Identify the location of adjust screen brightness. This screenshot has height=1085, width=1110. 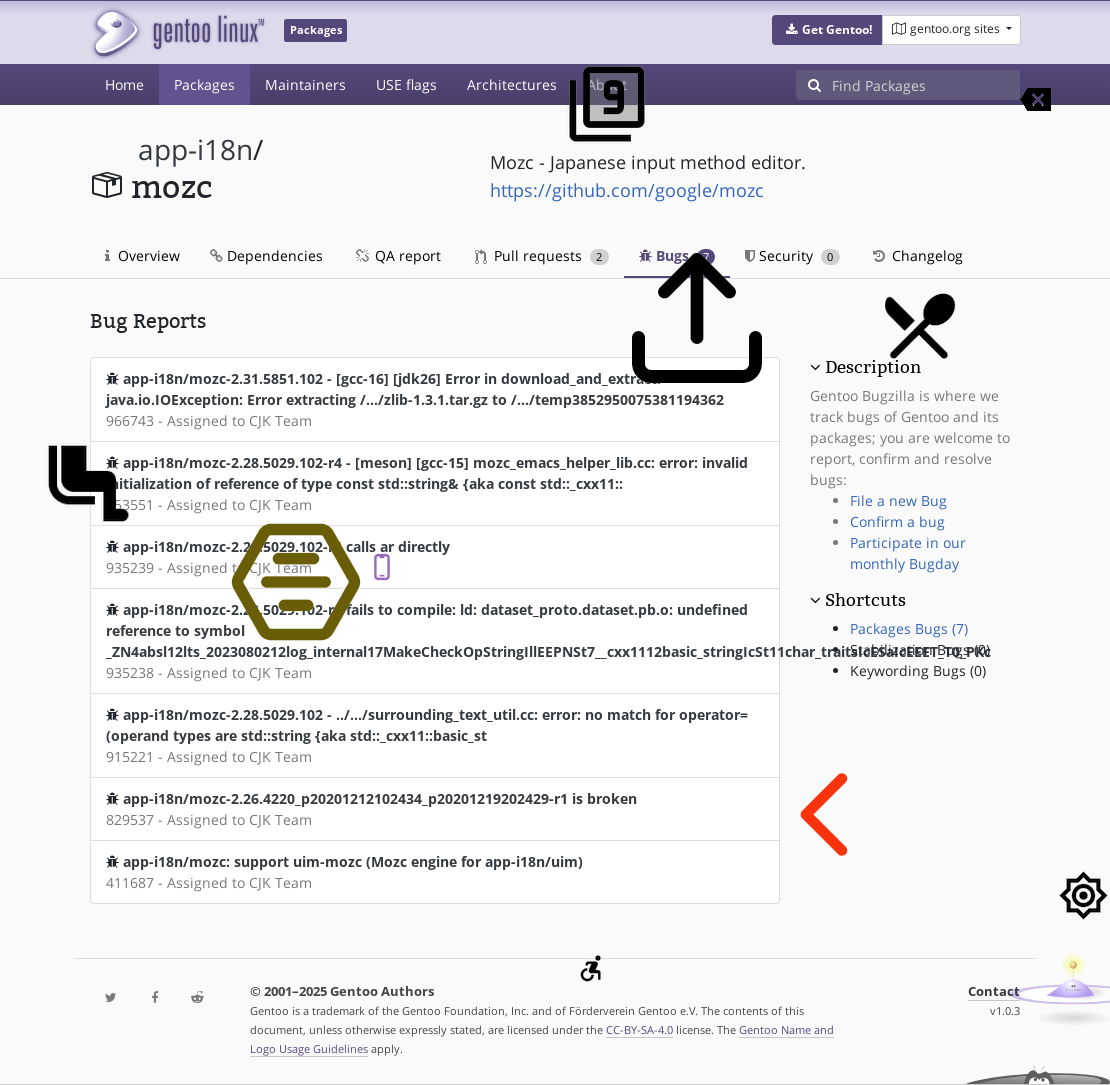
(1083, 895).